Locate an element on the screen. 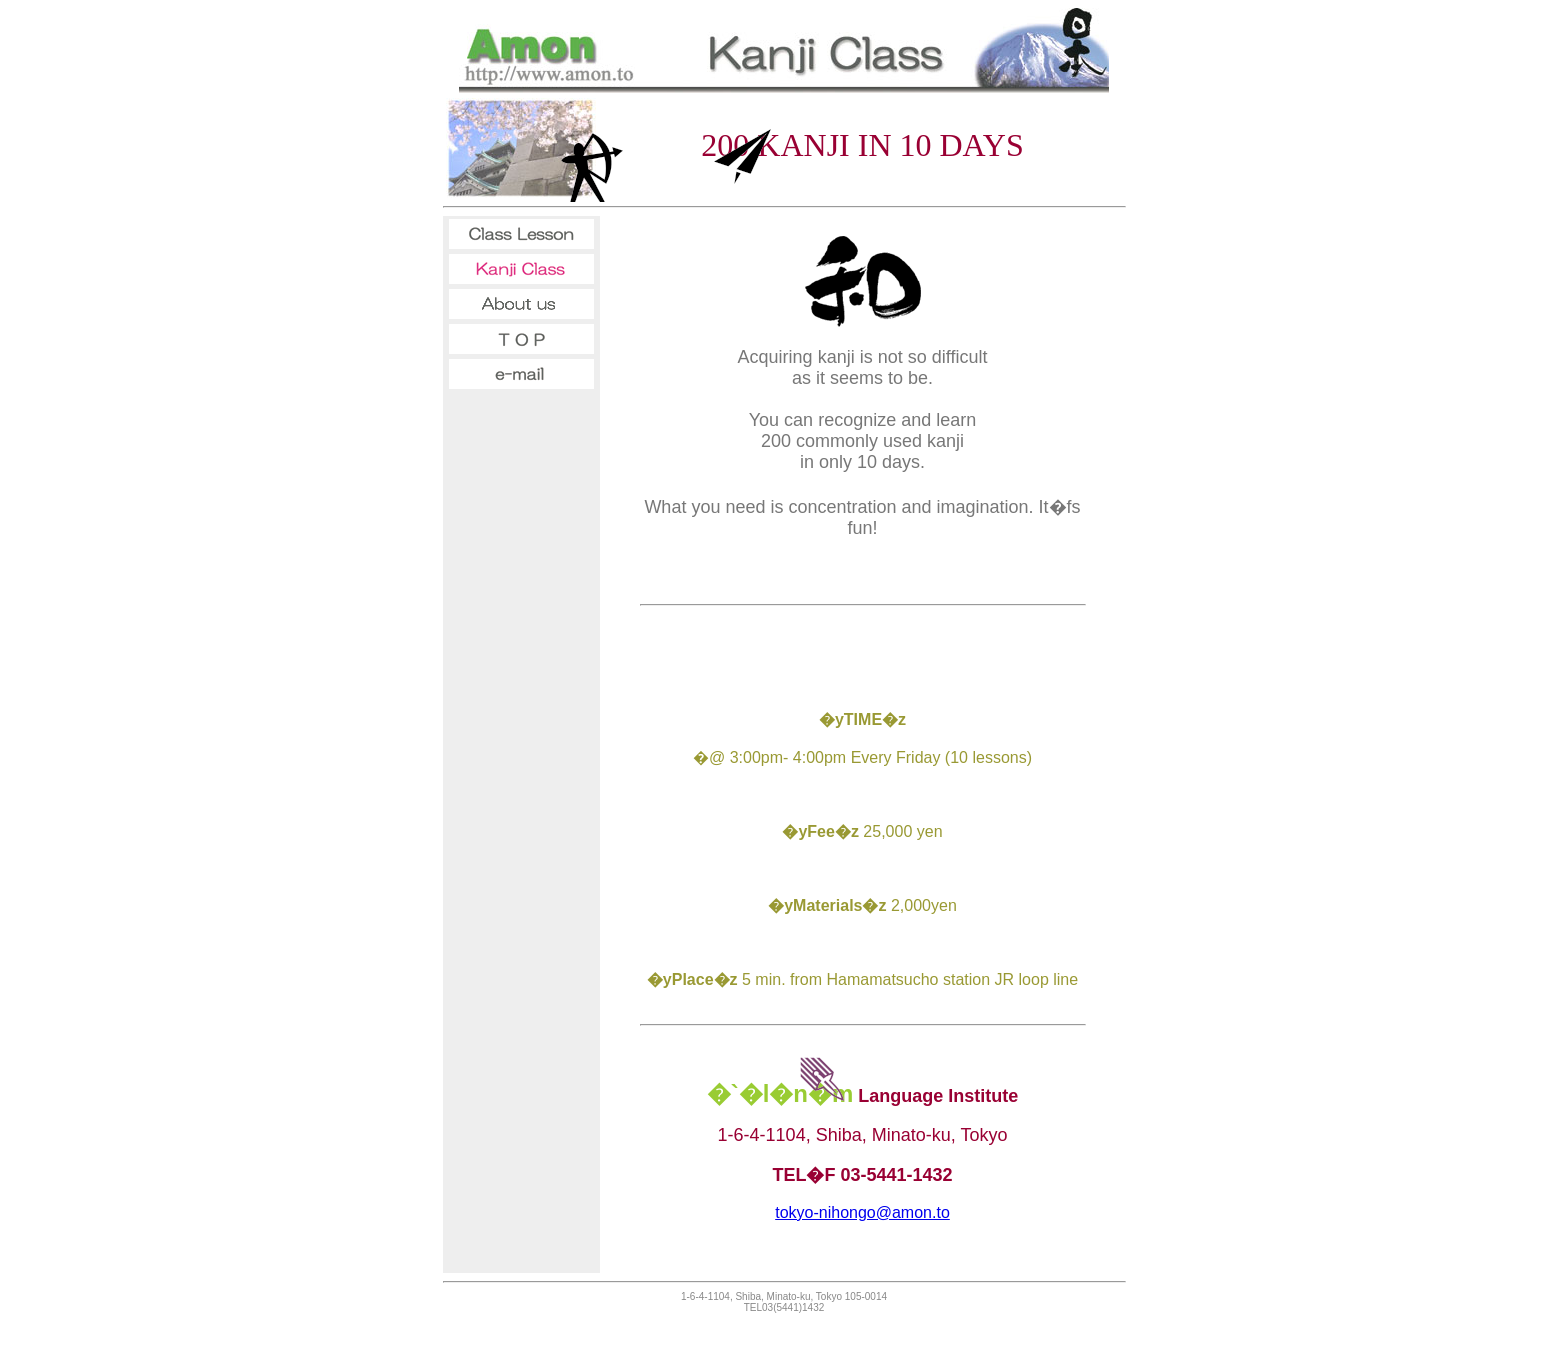  equip a diving dagger weapon is located at coordinates (822, 1079).